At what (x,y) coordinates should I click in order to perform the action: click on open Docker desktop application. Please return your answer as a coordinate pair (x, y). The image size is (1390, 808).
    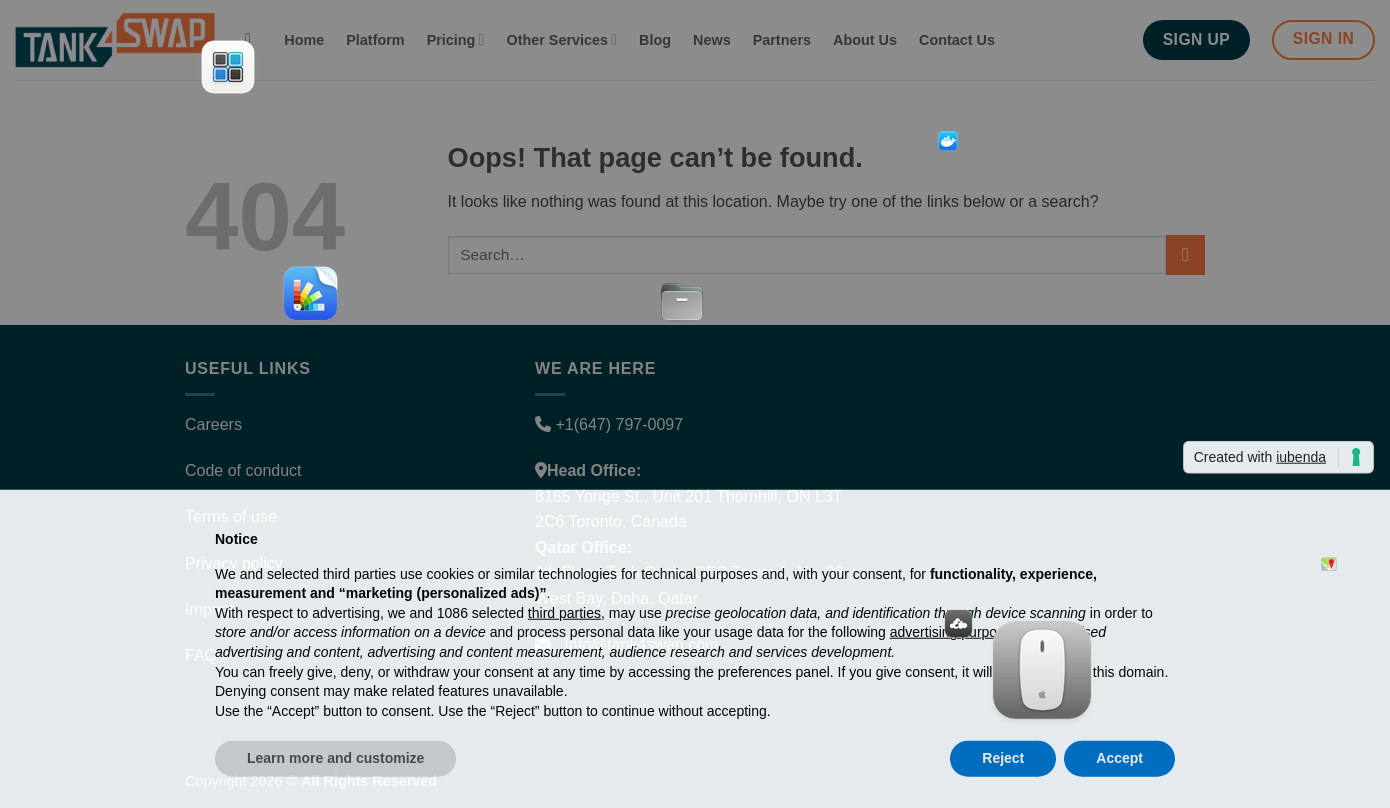
    Looking at the image, I should click on (948, 141).